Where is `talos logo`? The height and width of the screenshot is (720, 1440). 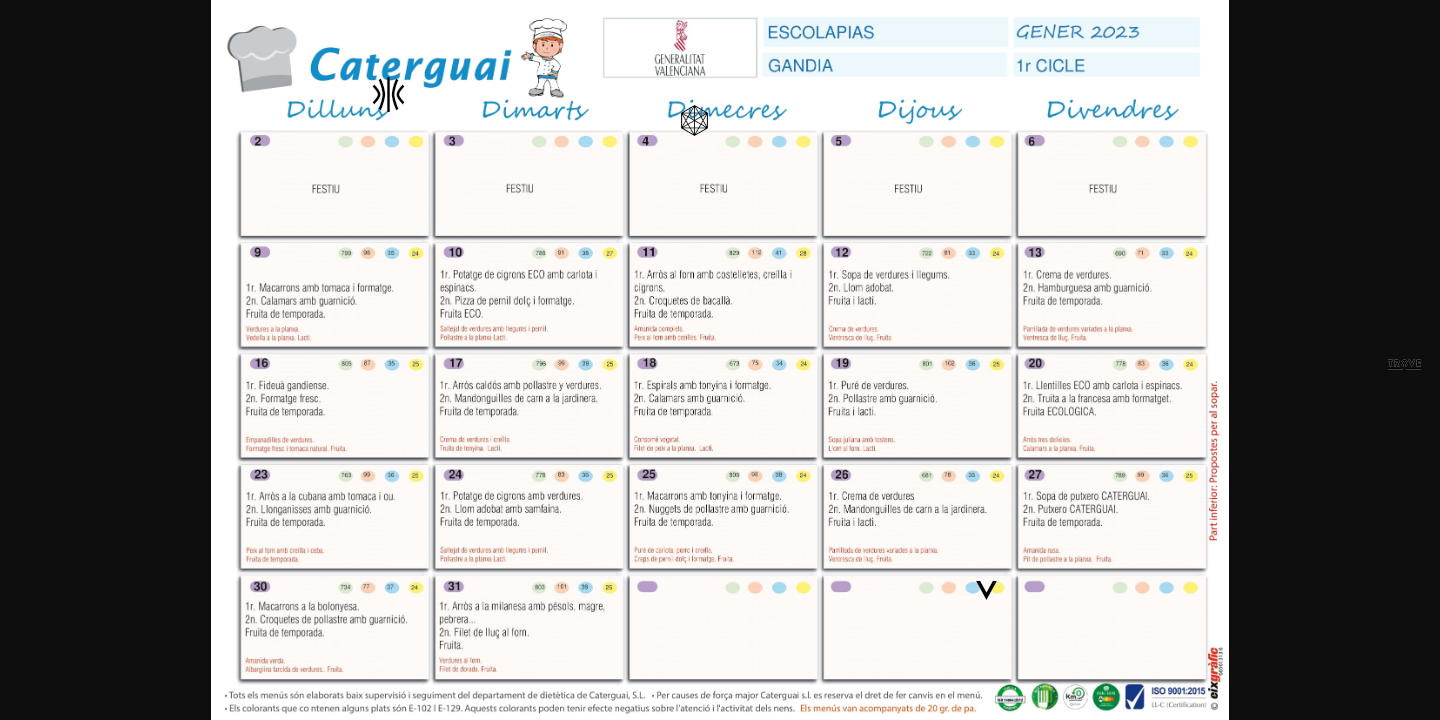
talos logo is located at coordinates (388, 94).